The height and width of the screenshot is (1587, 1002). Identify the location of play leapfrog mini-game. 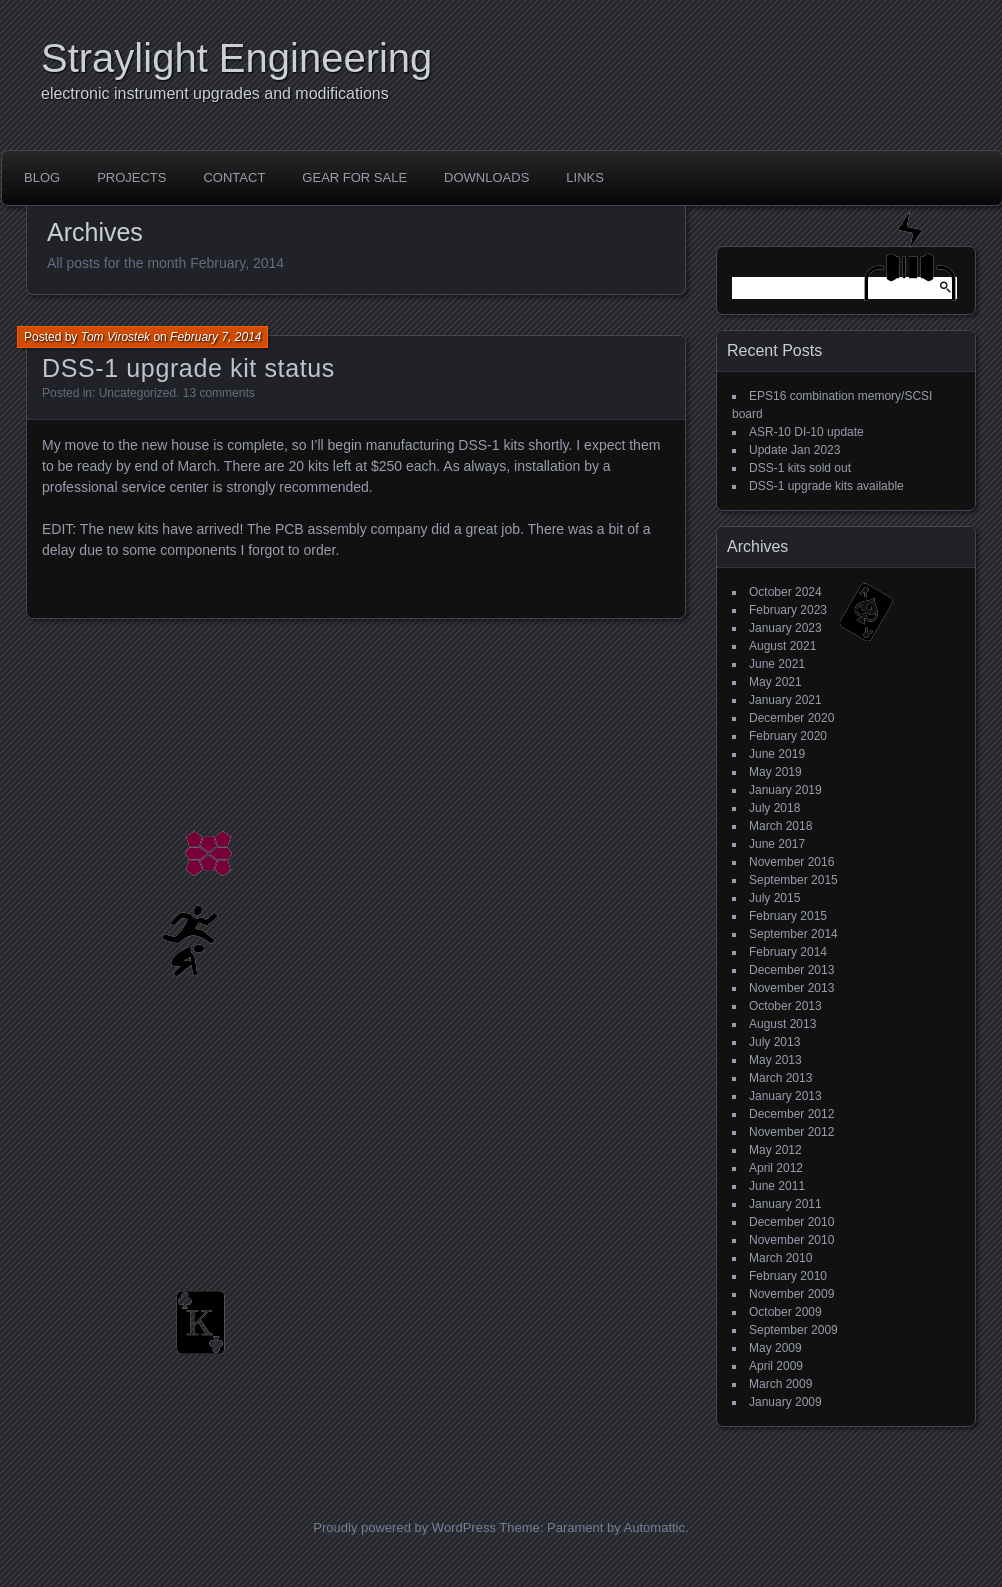
(190, 941).